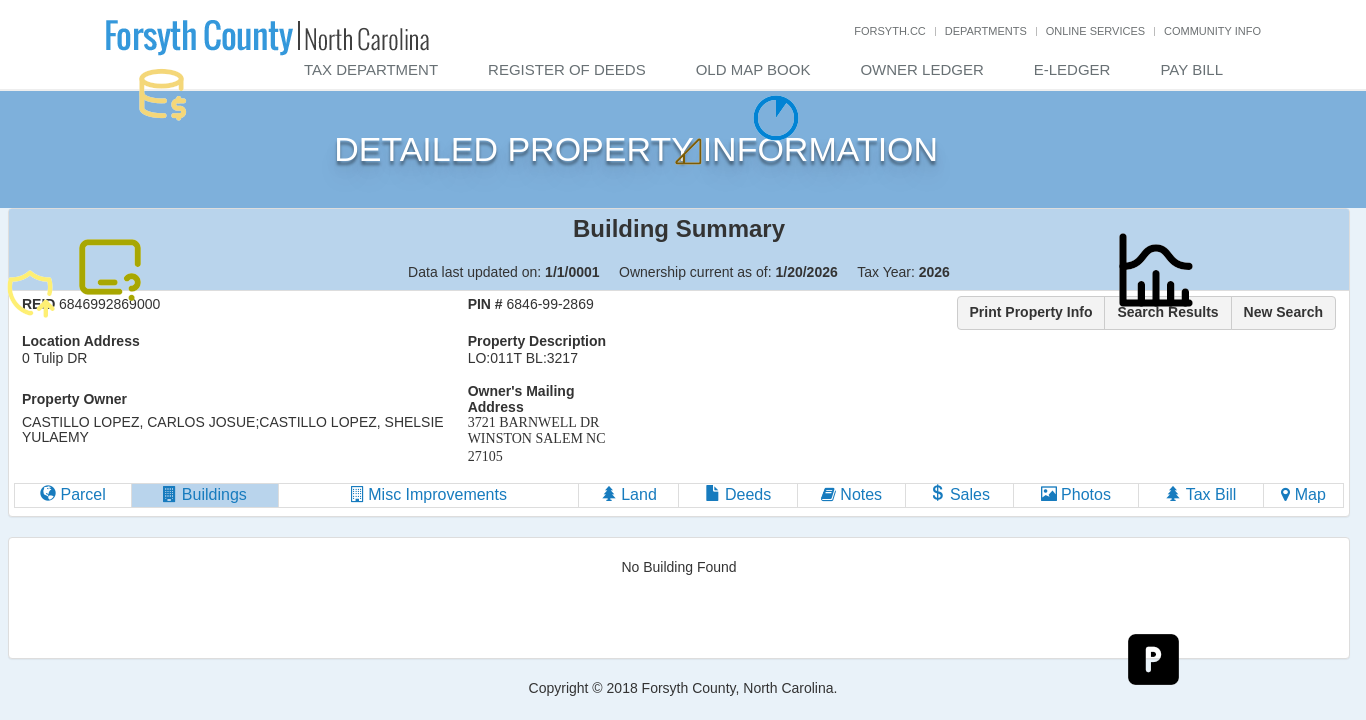 Image resolution: width=1366 pixels, height=720 pixels. I want to click on indicates 10% progress or completion, so click(776, 118).